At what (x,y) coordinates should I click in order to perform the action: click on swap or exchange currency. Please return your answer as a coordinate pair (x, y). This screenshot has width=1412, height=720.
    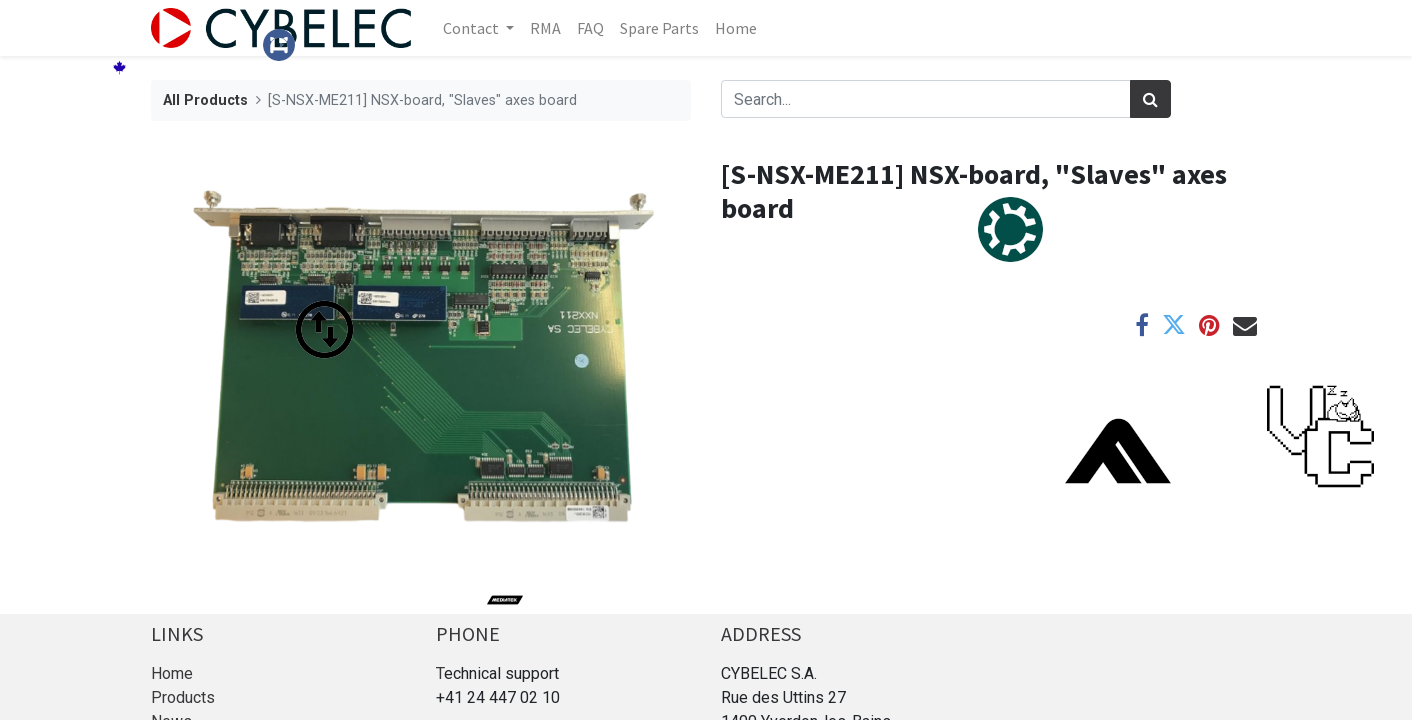
    Looking at the image, I should click on (324, 329).